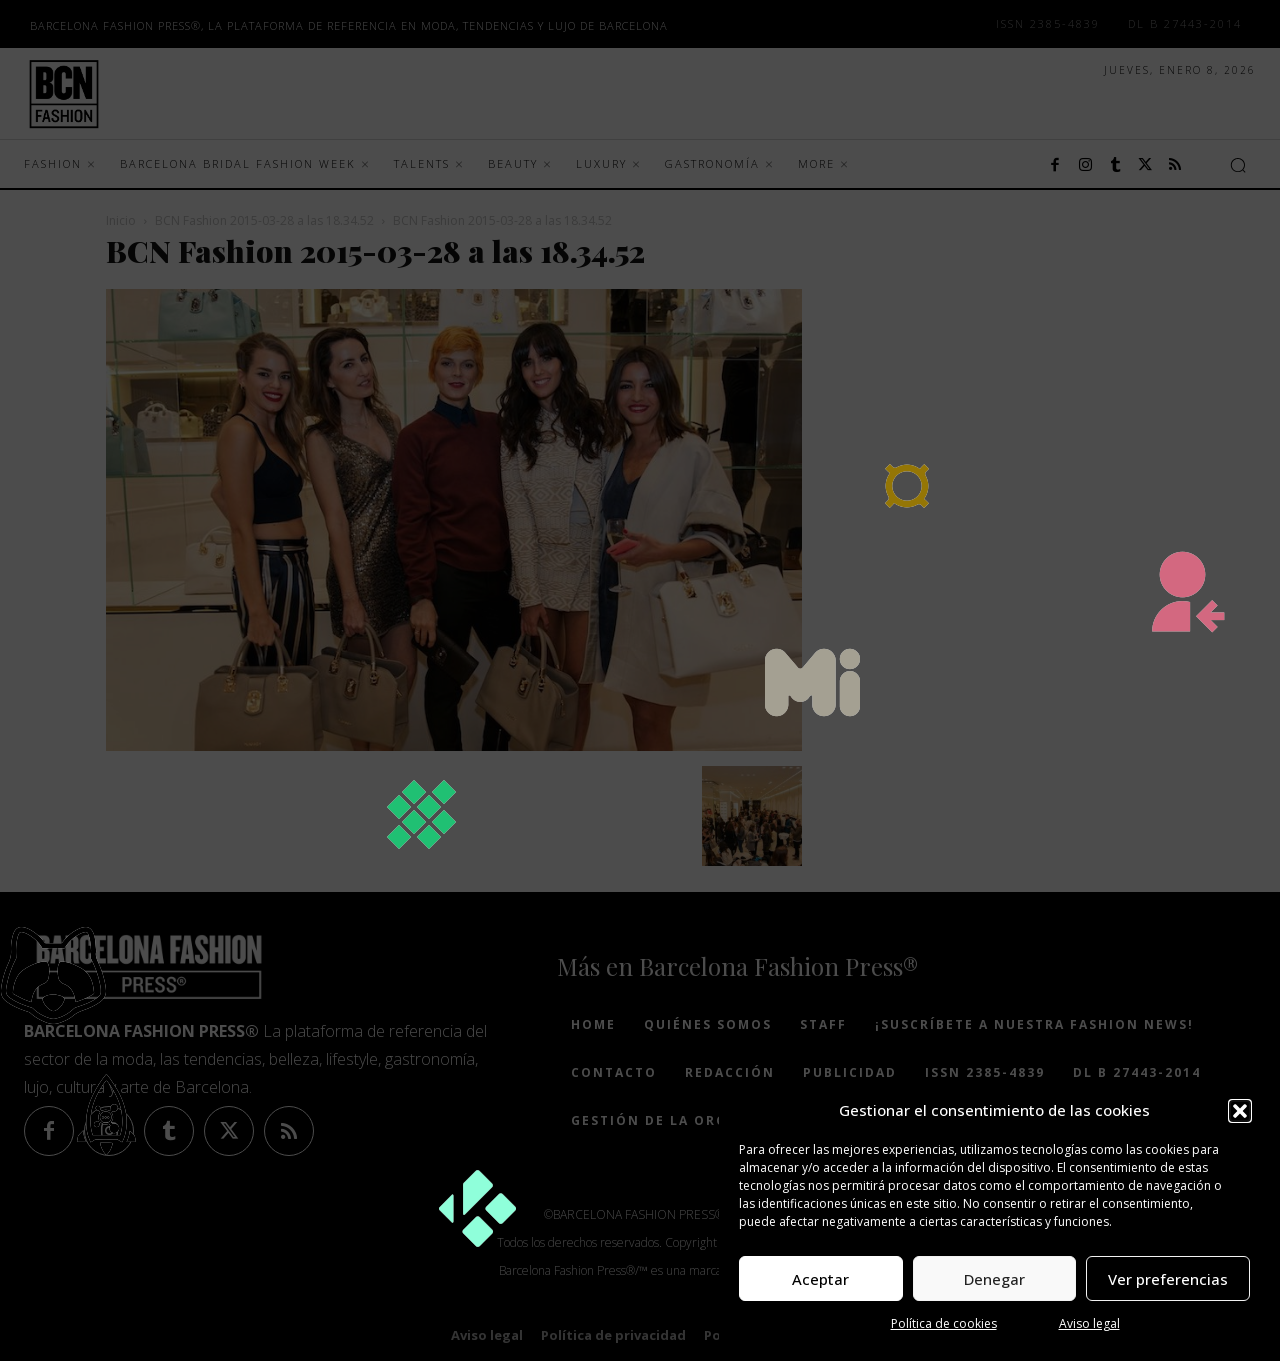 The width and height of the screenshot is (1280, 1361). Describe the element at coordinates (421, 814) in the screenshot. I see `mingw-w64 compiler toolchain logo` at that location.